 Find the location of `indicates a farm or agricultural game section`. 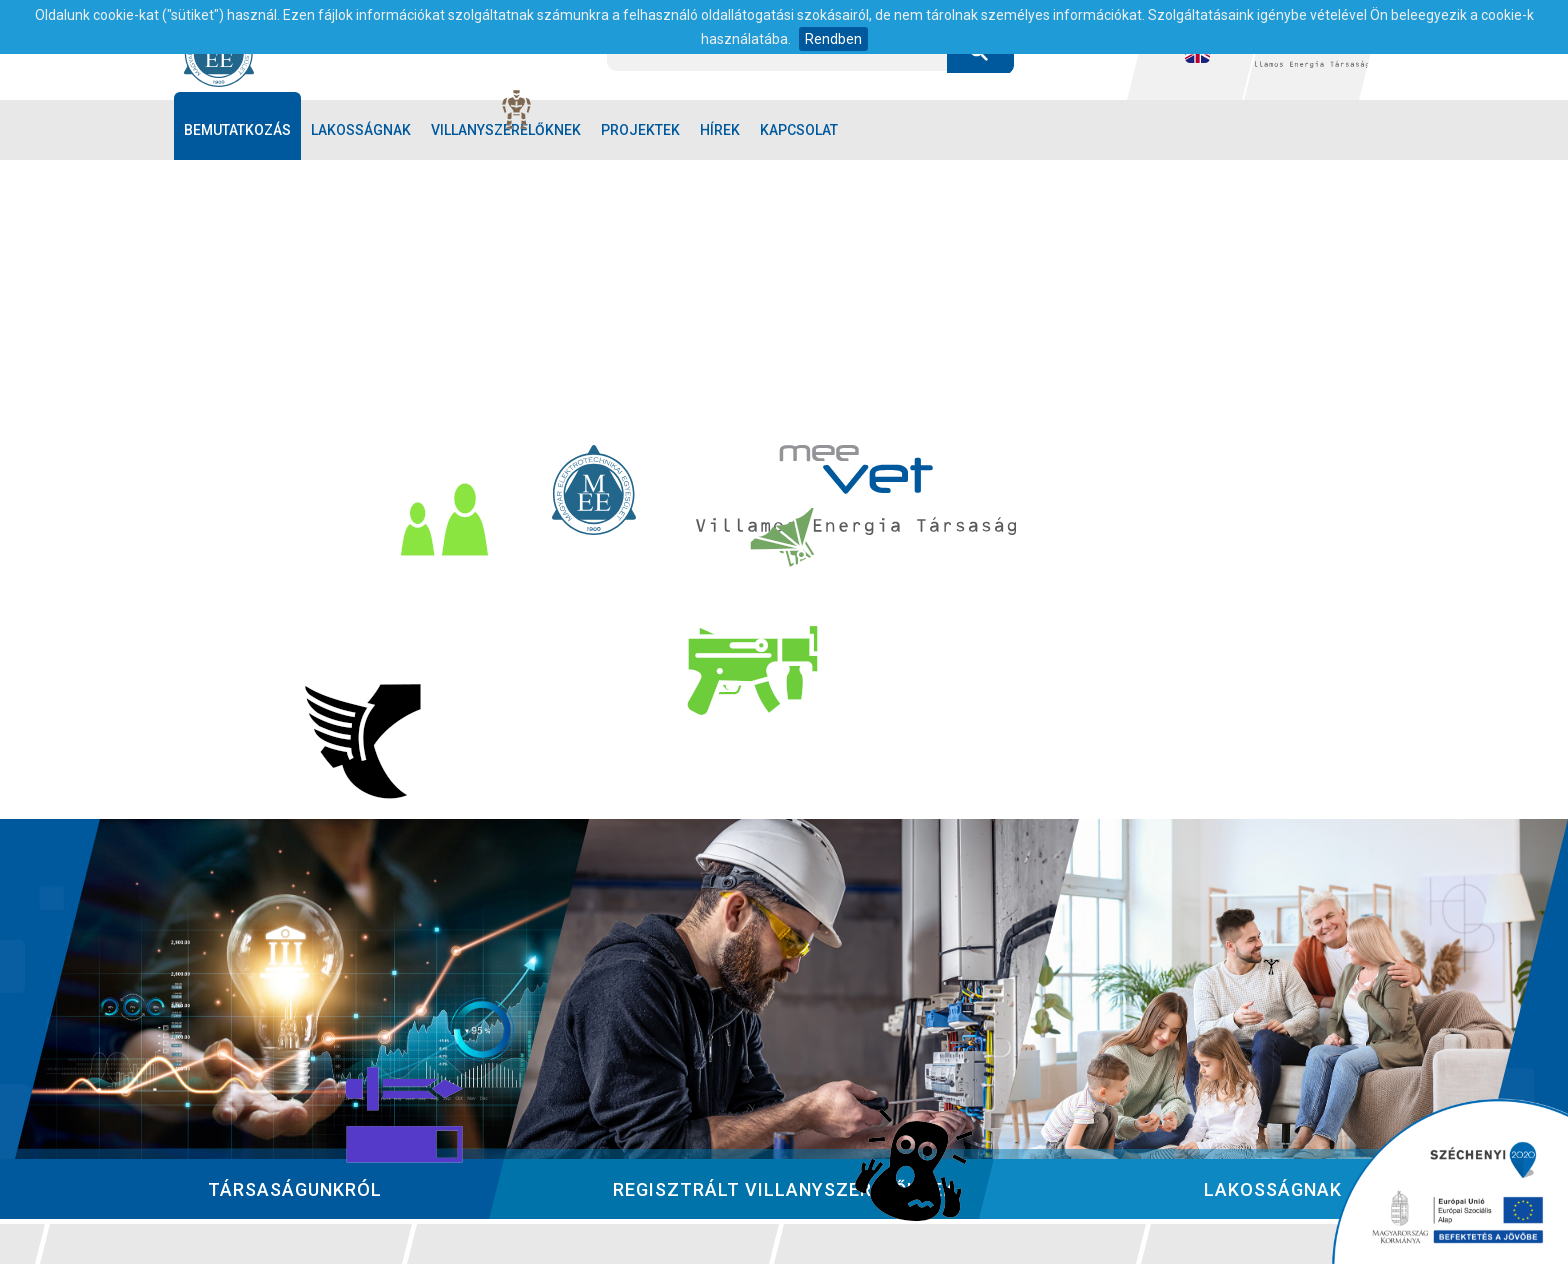

indicates a farm or agricultural game section is located at coordinates (1271, 966).